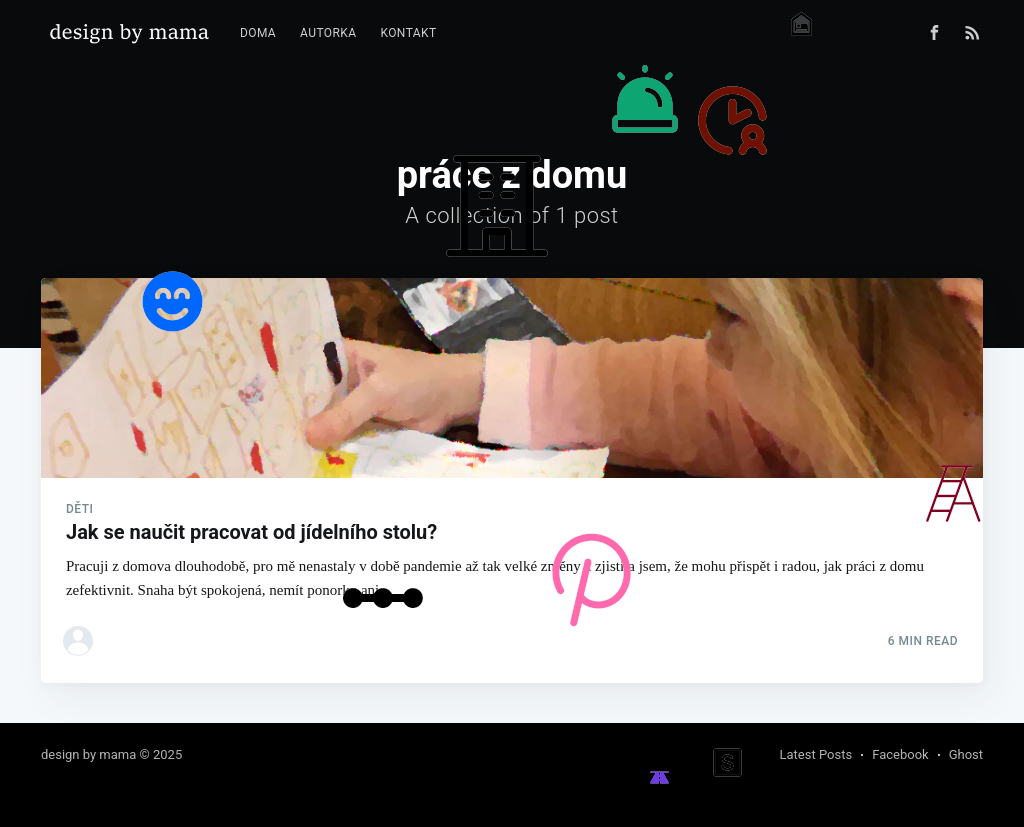 This screenshot has width=1024, height=827. I want to click on open Pinterest app, so click(588, 580).